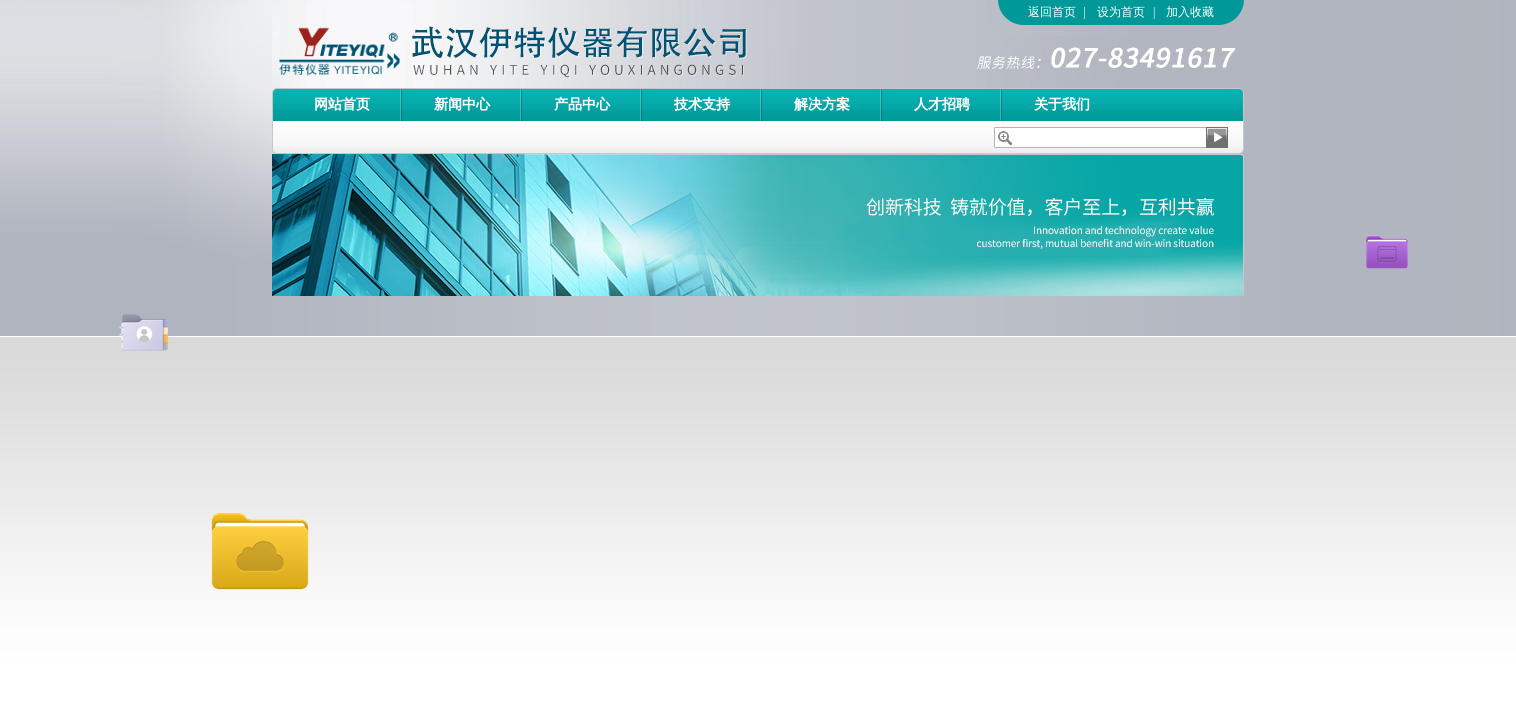 The width and height of the screenshot is (1516, 720). I want to click on open microsoft contacts folder, so click(144, 333).